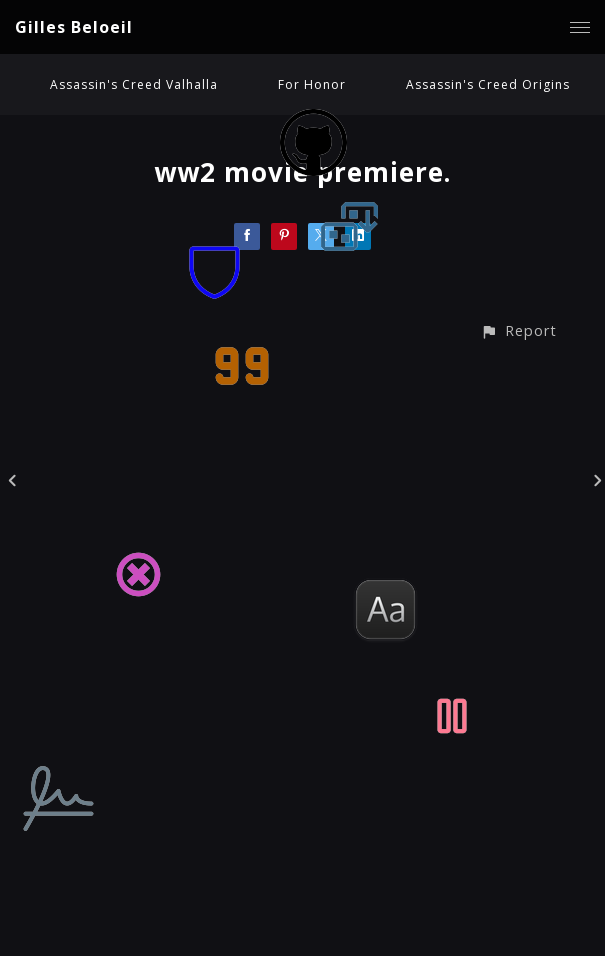  What do you see at coordinates (385, 609) in the screenshot?
I see `open font management settings` at bounding box center [385, 609].